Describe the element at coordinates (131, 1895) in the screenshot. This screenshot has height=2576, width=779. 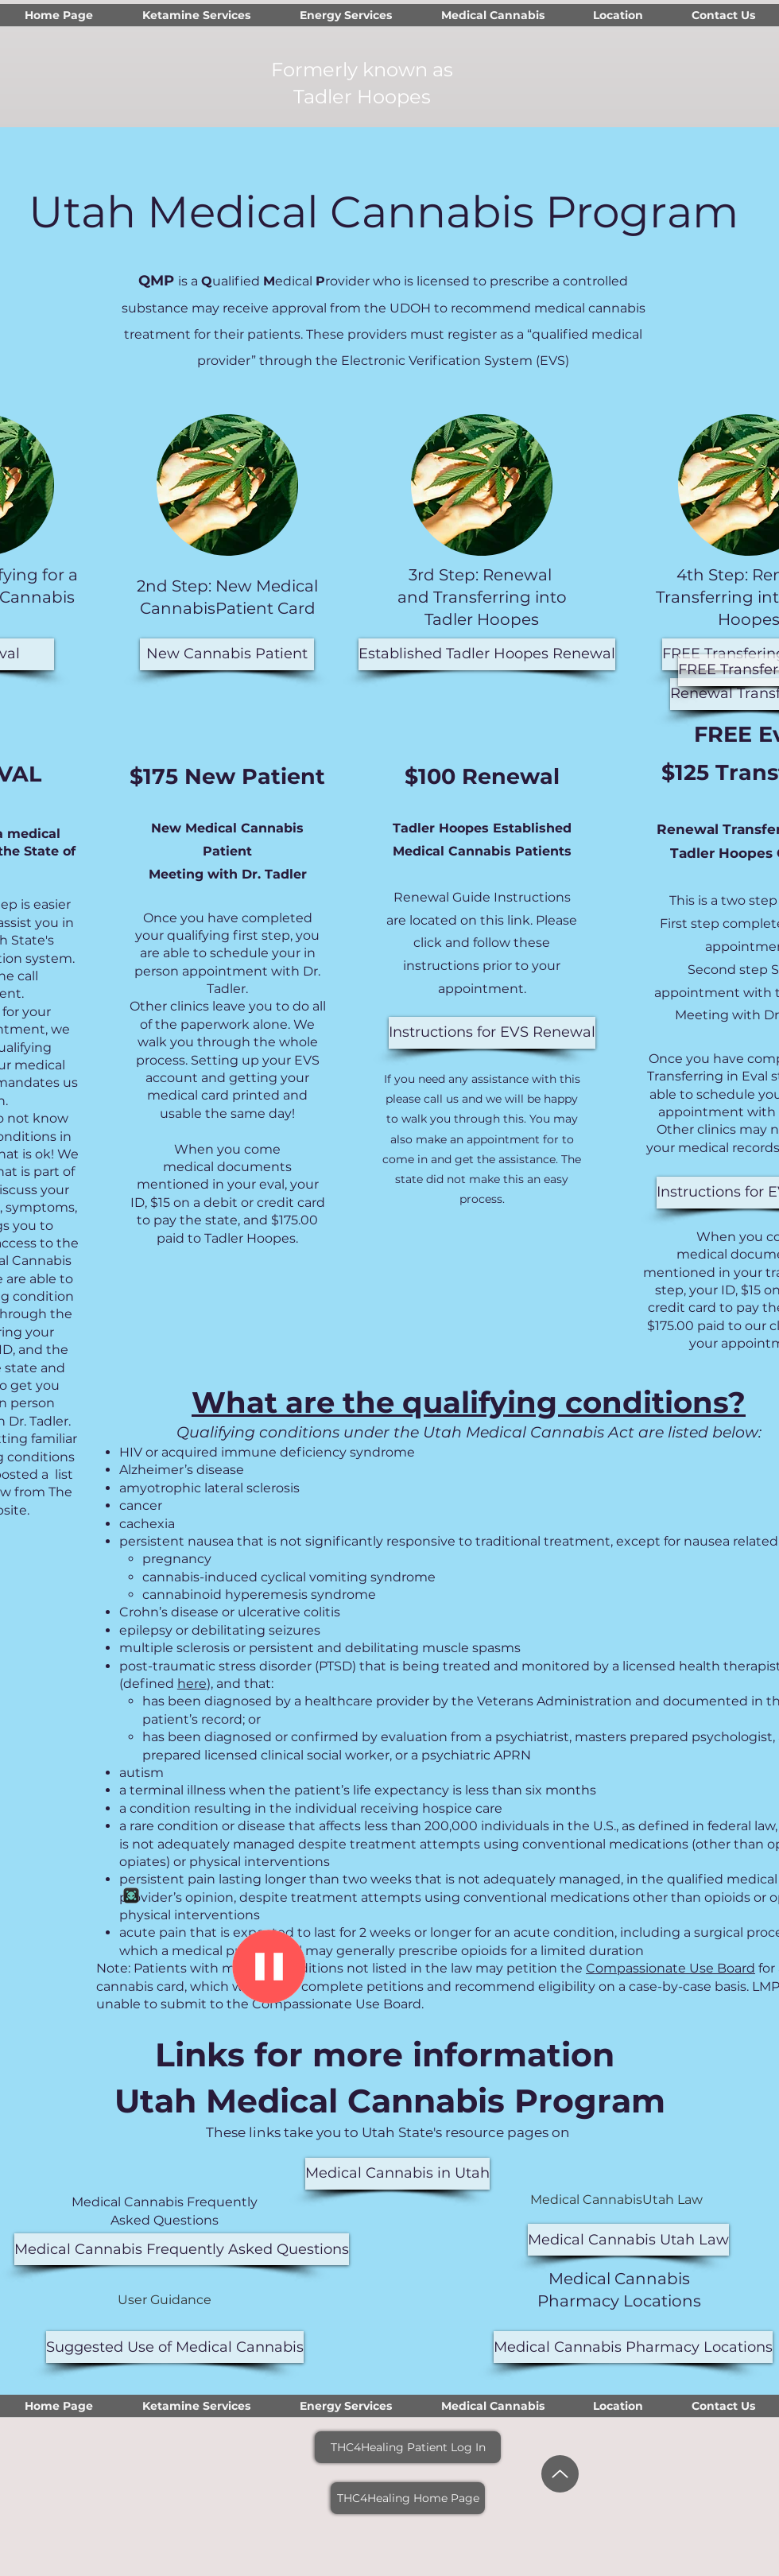
I see `open the X (formerly Twitter) app` at that location.